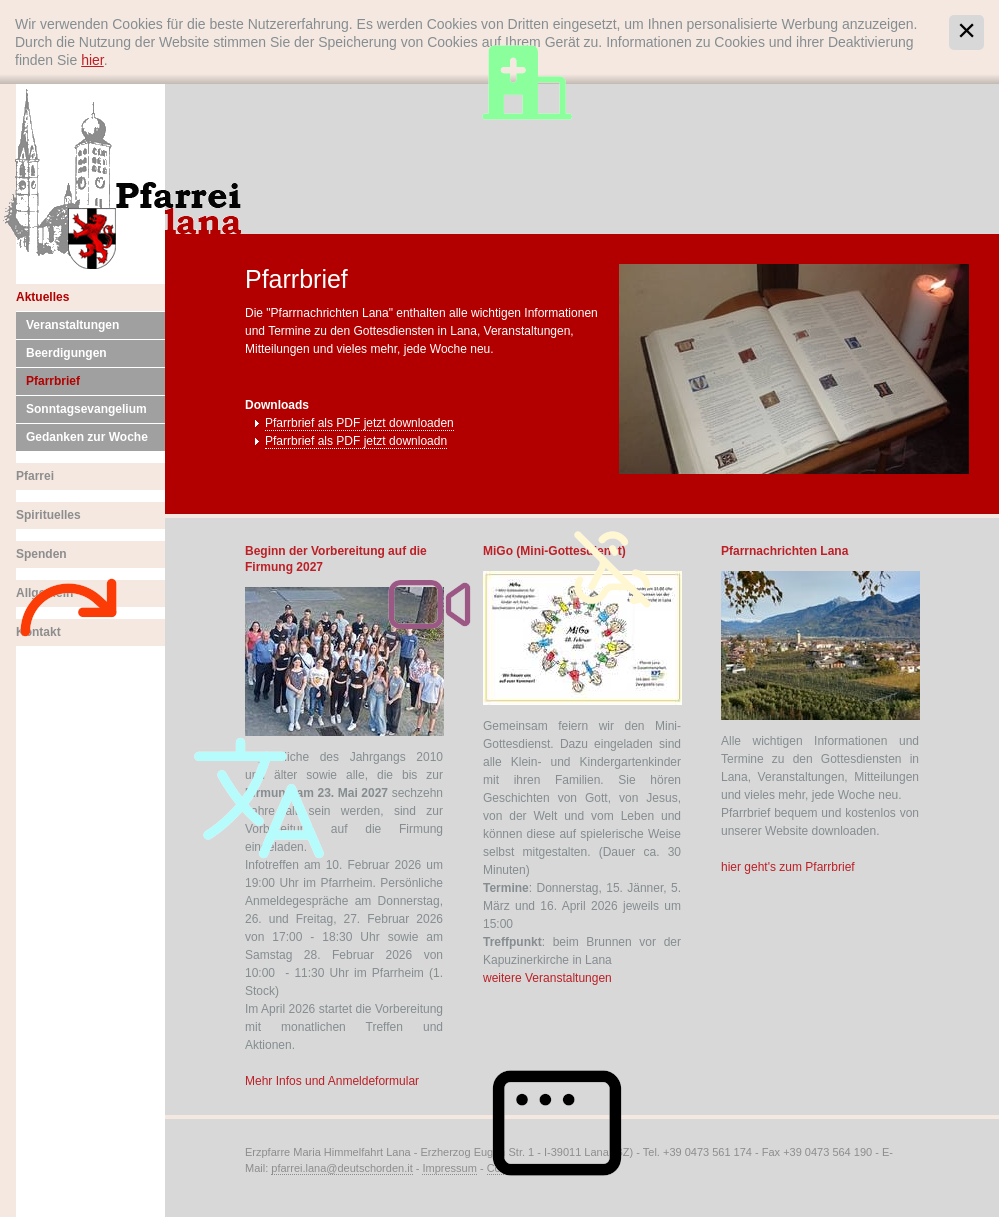 The height and width of the screenshot is (1217, 999). Describe the element at coordinates (429, 604) in the screenshot. I see `start a video call` at that location.